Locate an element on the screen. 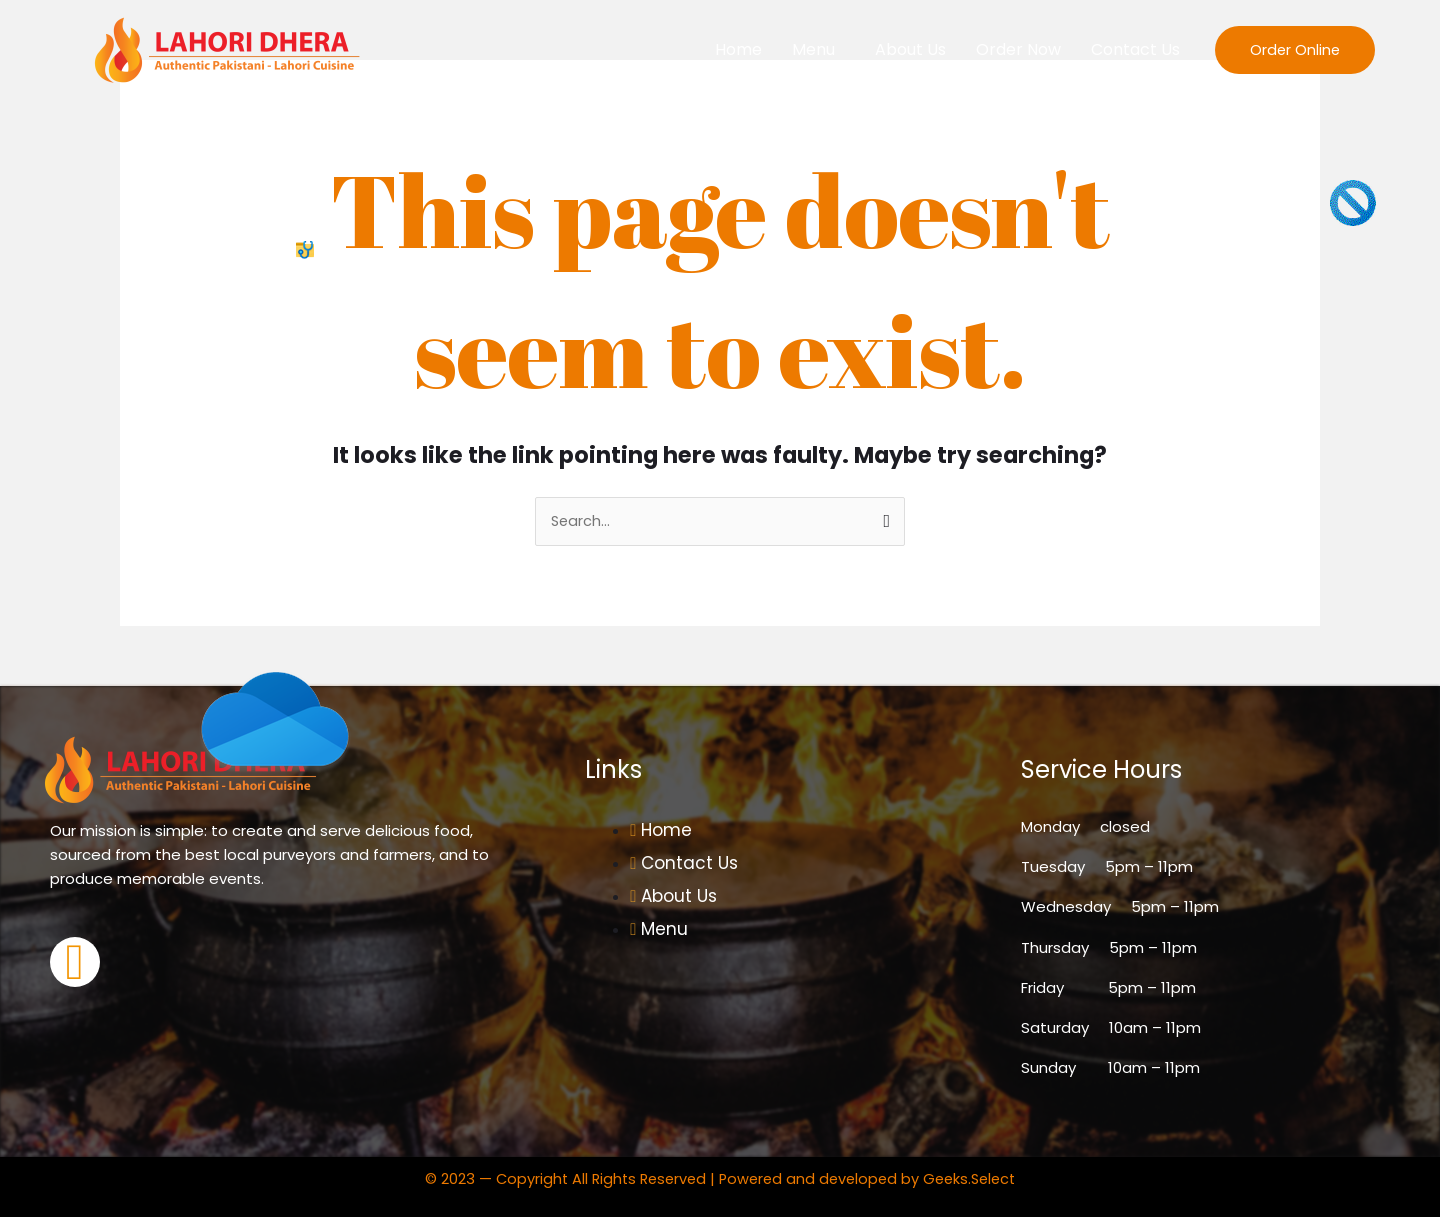 The image size is (1440, 1217). indicates access denied or permission blocked is located at coordinates (1353, 203).